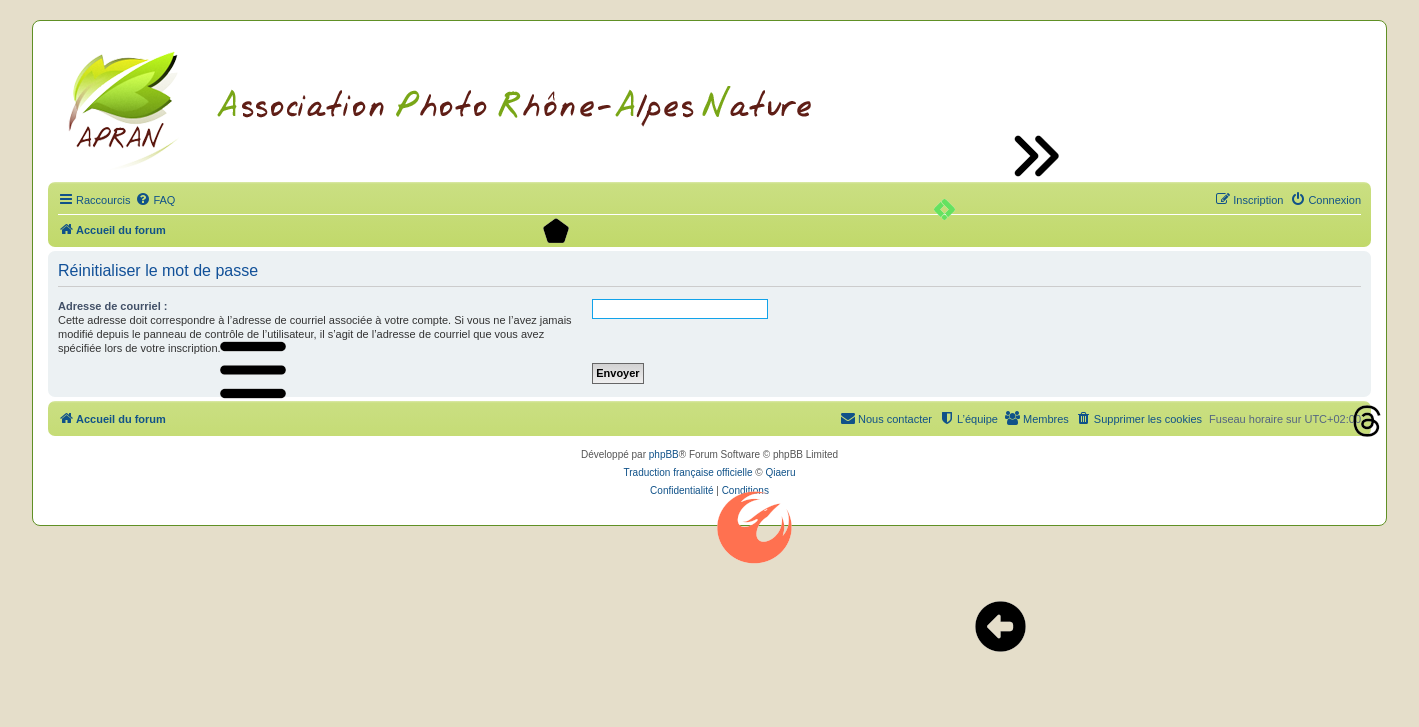 Image resolution: width=1419 pixels, height=727 pixels. Describe the element at coordinates (1000, 626) in the screenshot. I see `go back to the previous screen` at that location.